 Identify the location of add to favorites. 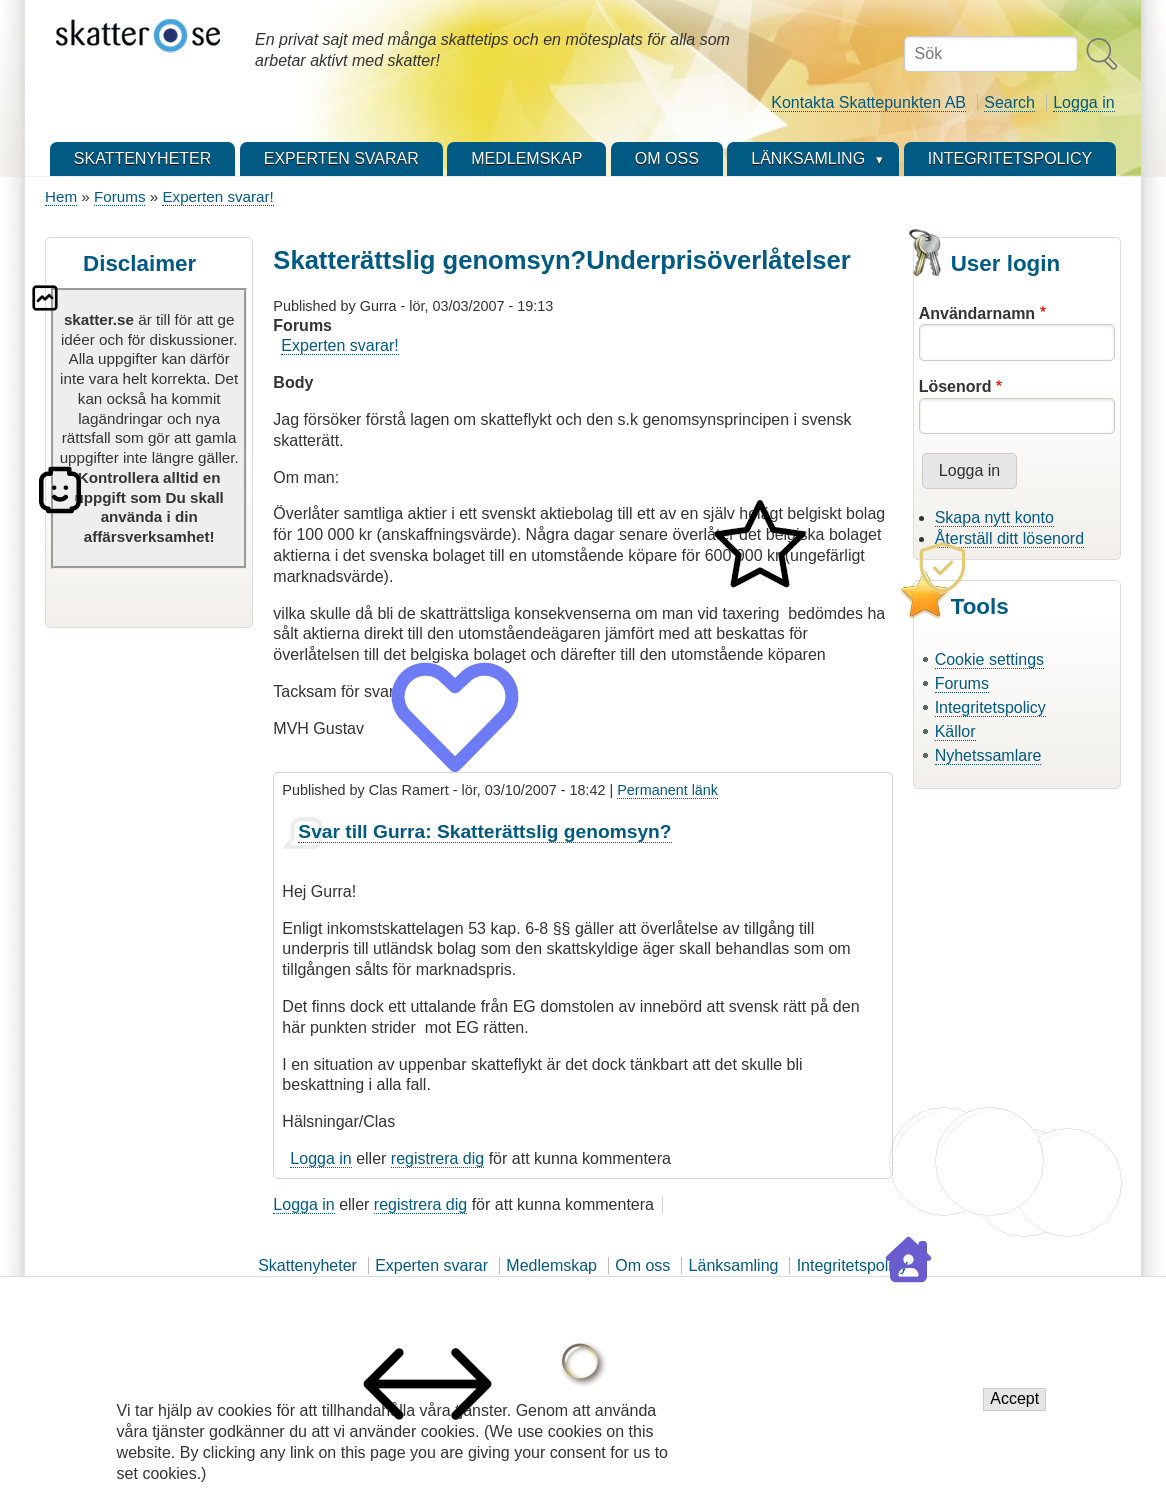
(455, 713).